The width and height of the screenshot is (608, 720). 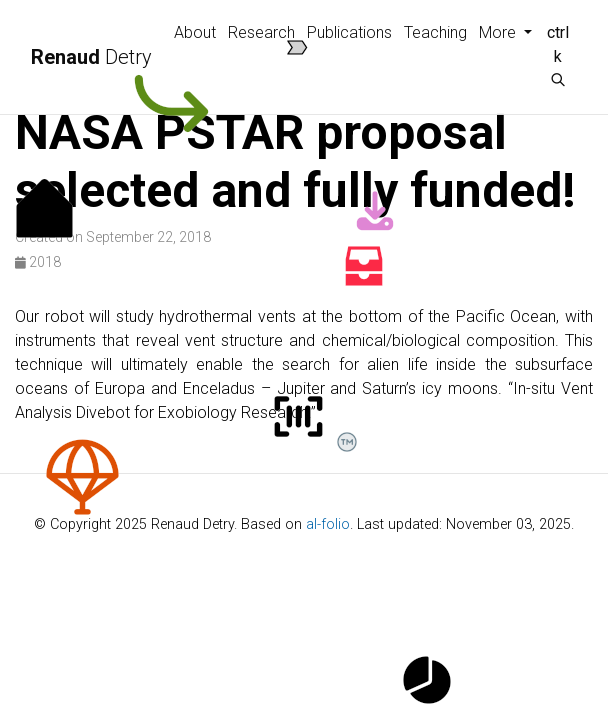 What do you see at coordinates (375, 212) in the screenshot?
I see `download a file to your device` at bounding box center [375, 212].